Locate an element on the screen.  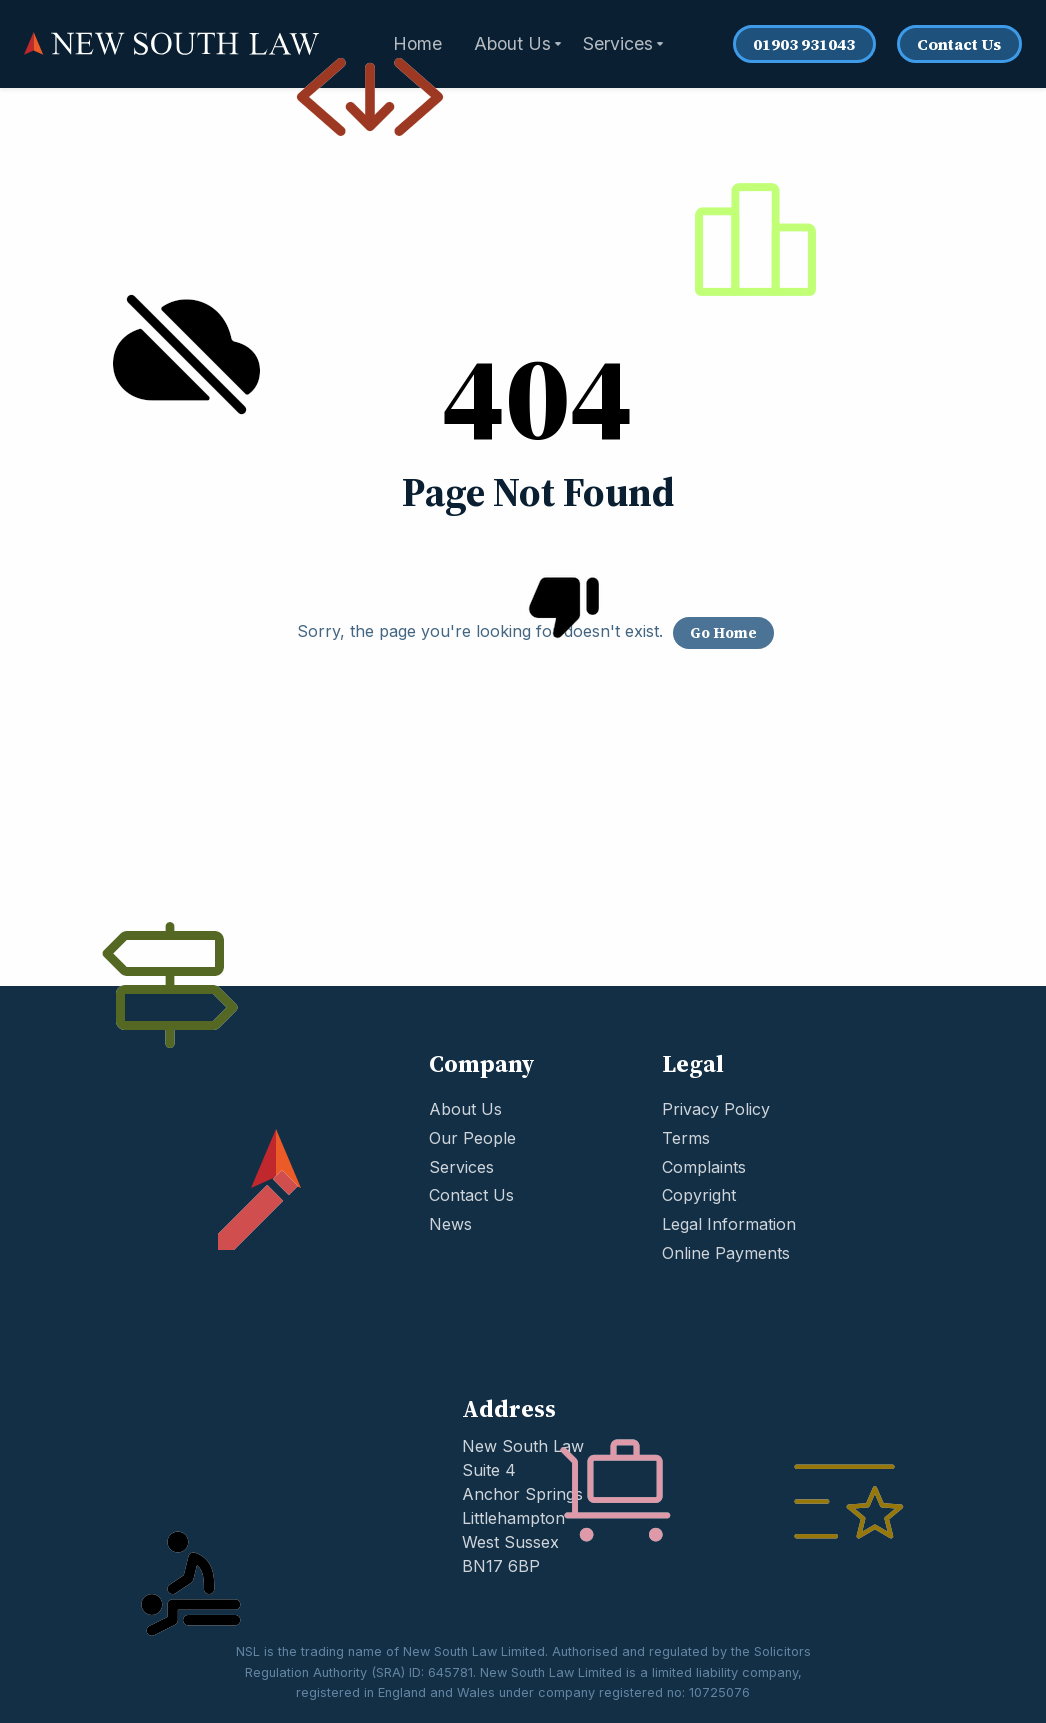
indicates no cloud connection available is located at coordinates (186, 354).